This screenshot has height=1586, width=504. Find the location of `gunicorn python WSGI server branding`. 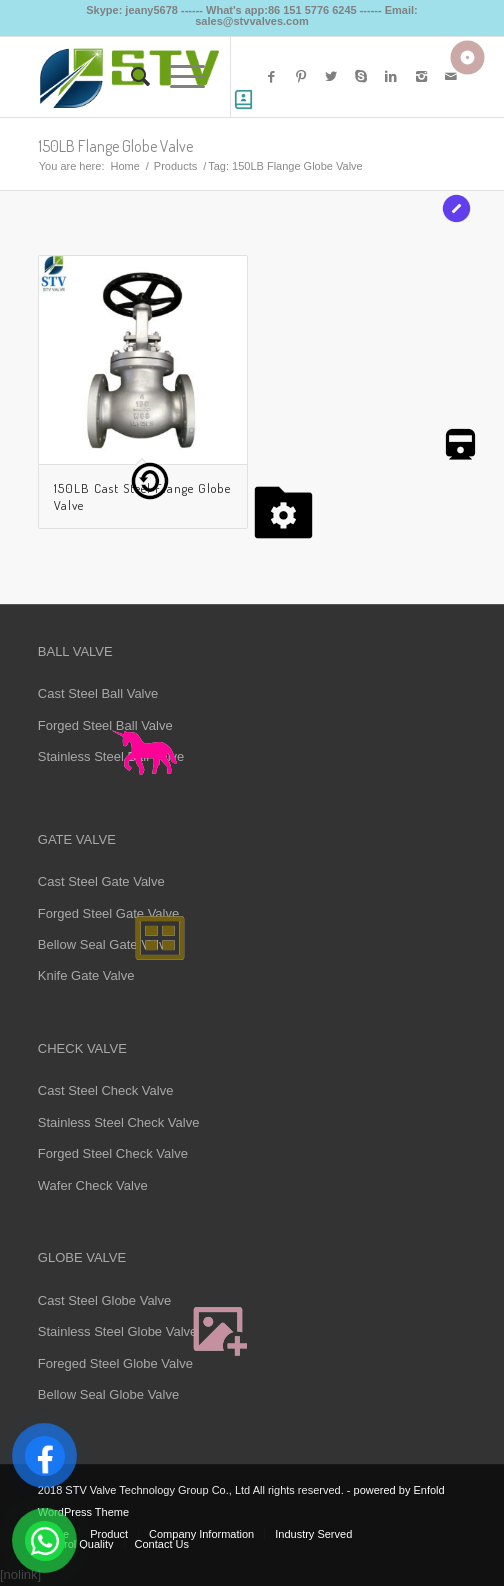

gunicorn python WSGI server branding is located at coordinates (144, 752).